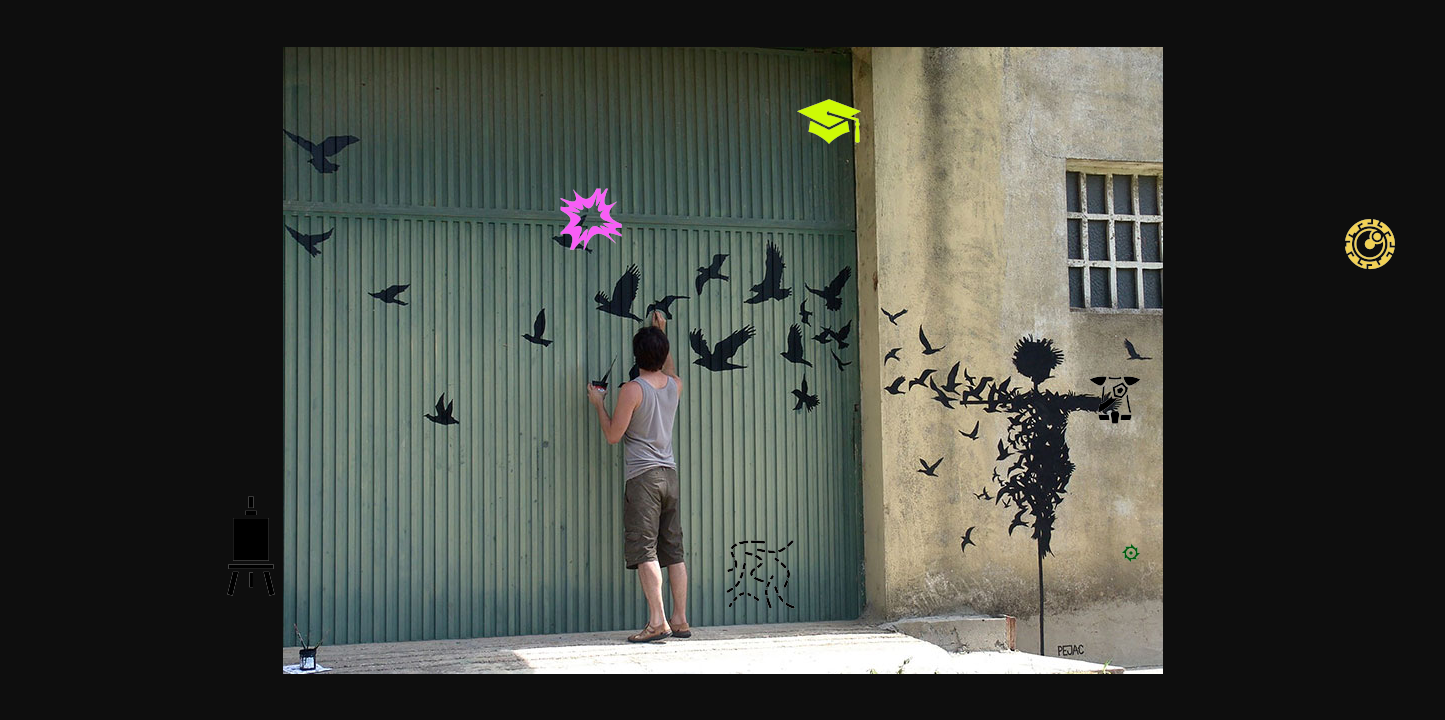  What do you see at coordinates (251, 546) in the screenshot?
I see `open drawing or painting tools` at bounding box center [251, 546].